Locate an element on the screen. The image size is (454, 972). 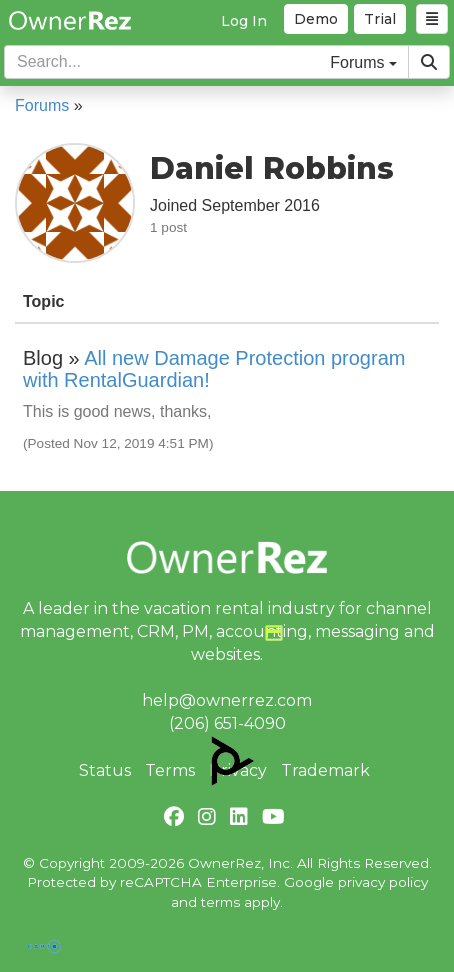
CARTO mapping platform logo is located at coordinates (44, 946).